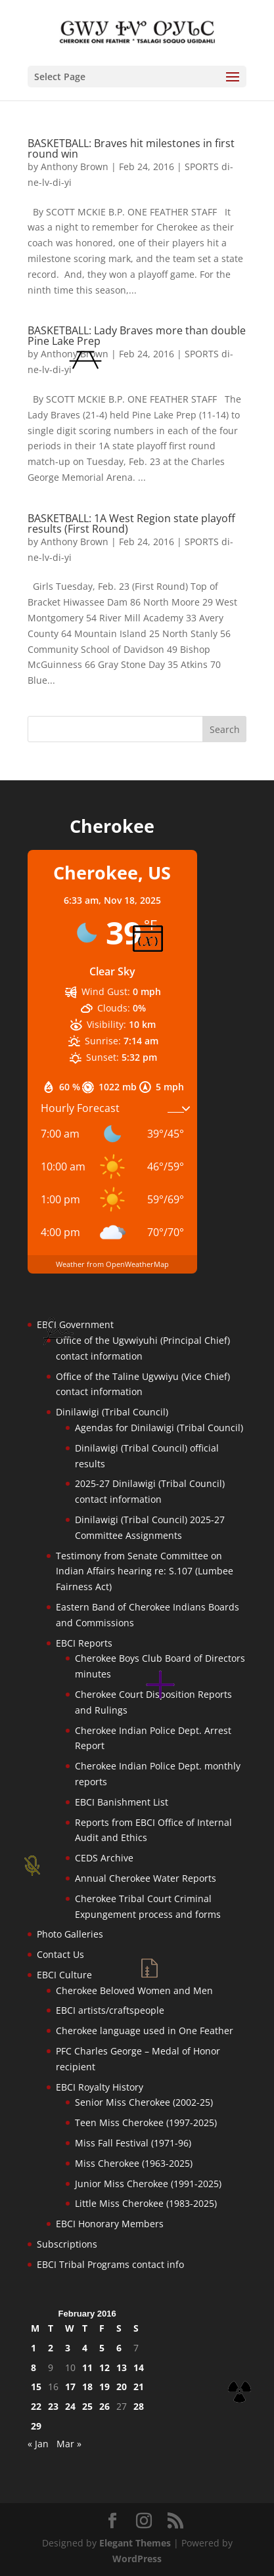 The width and height of the screenshot is (274, 2576). I want to click on indicates radioactive or hazardous material warning, so click(239, 2391).